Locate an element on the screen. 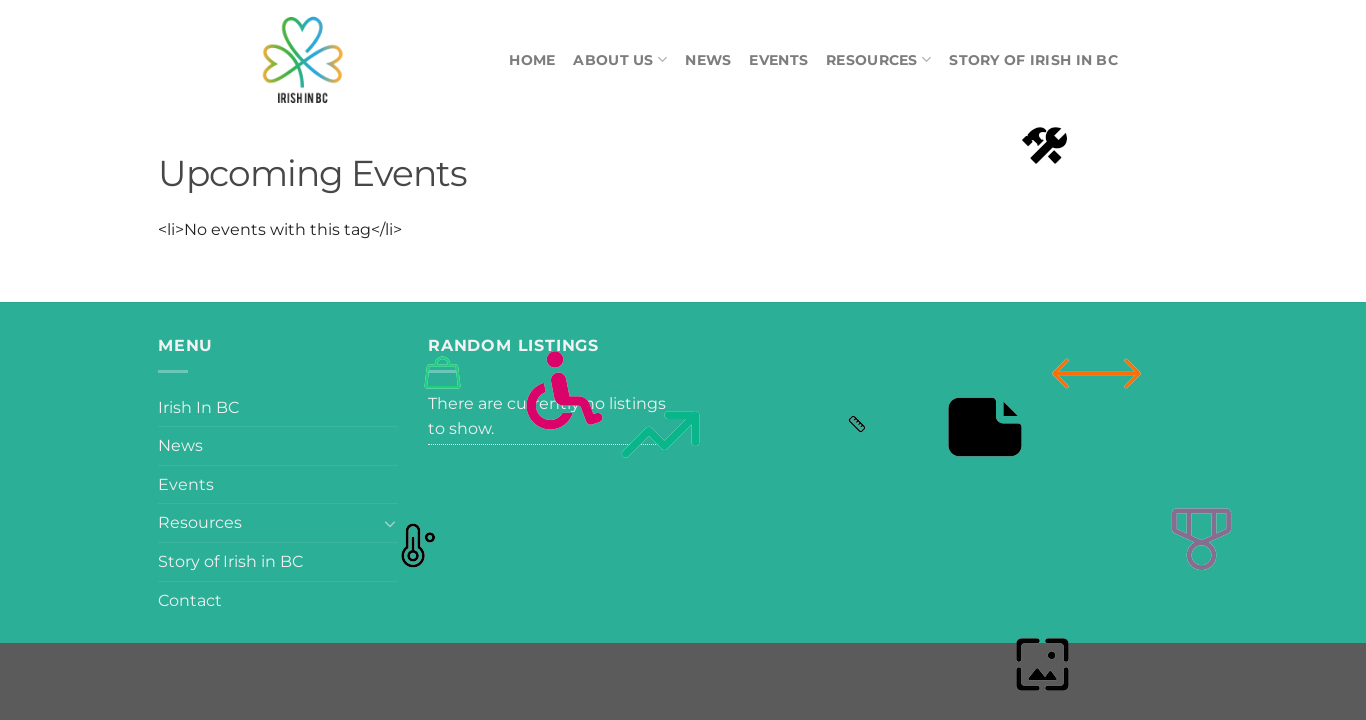 This screenshot has height=720, width=1366. access measurement tools is located at coordinates (857, 424).